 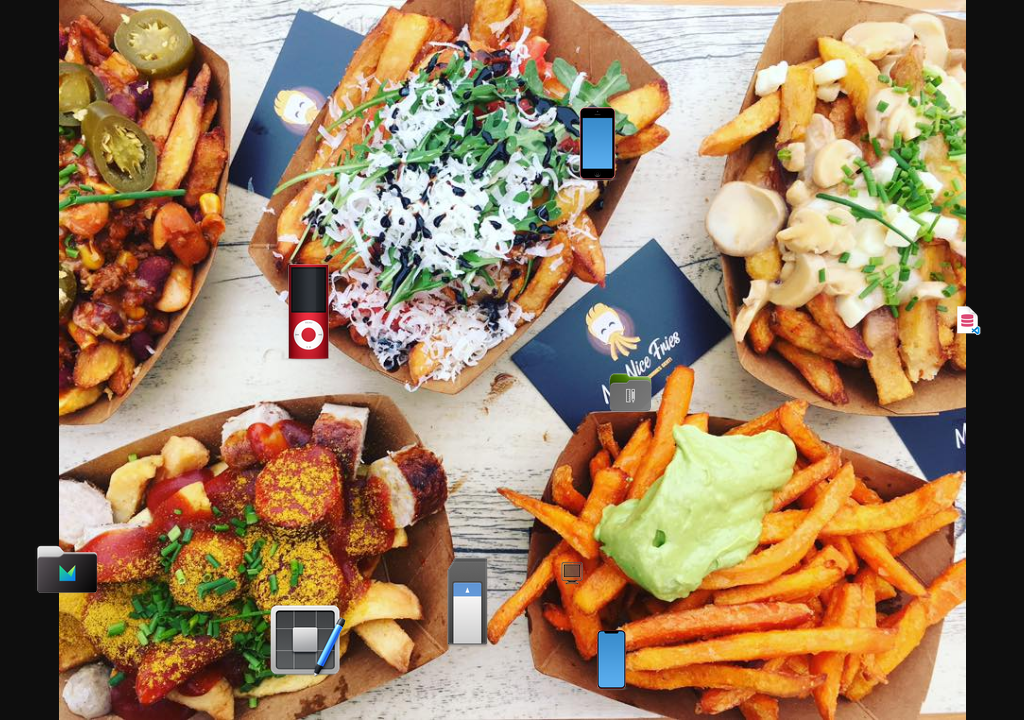 I want to click on access your templates folder, so click(x=630, y=392).